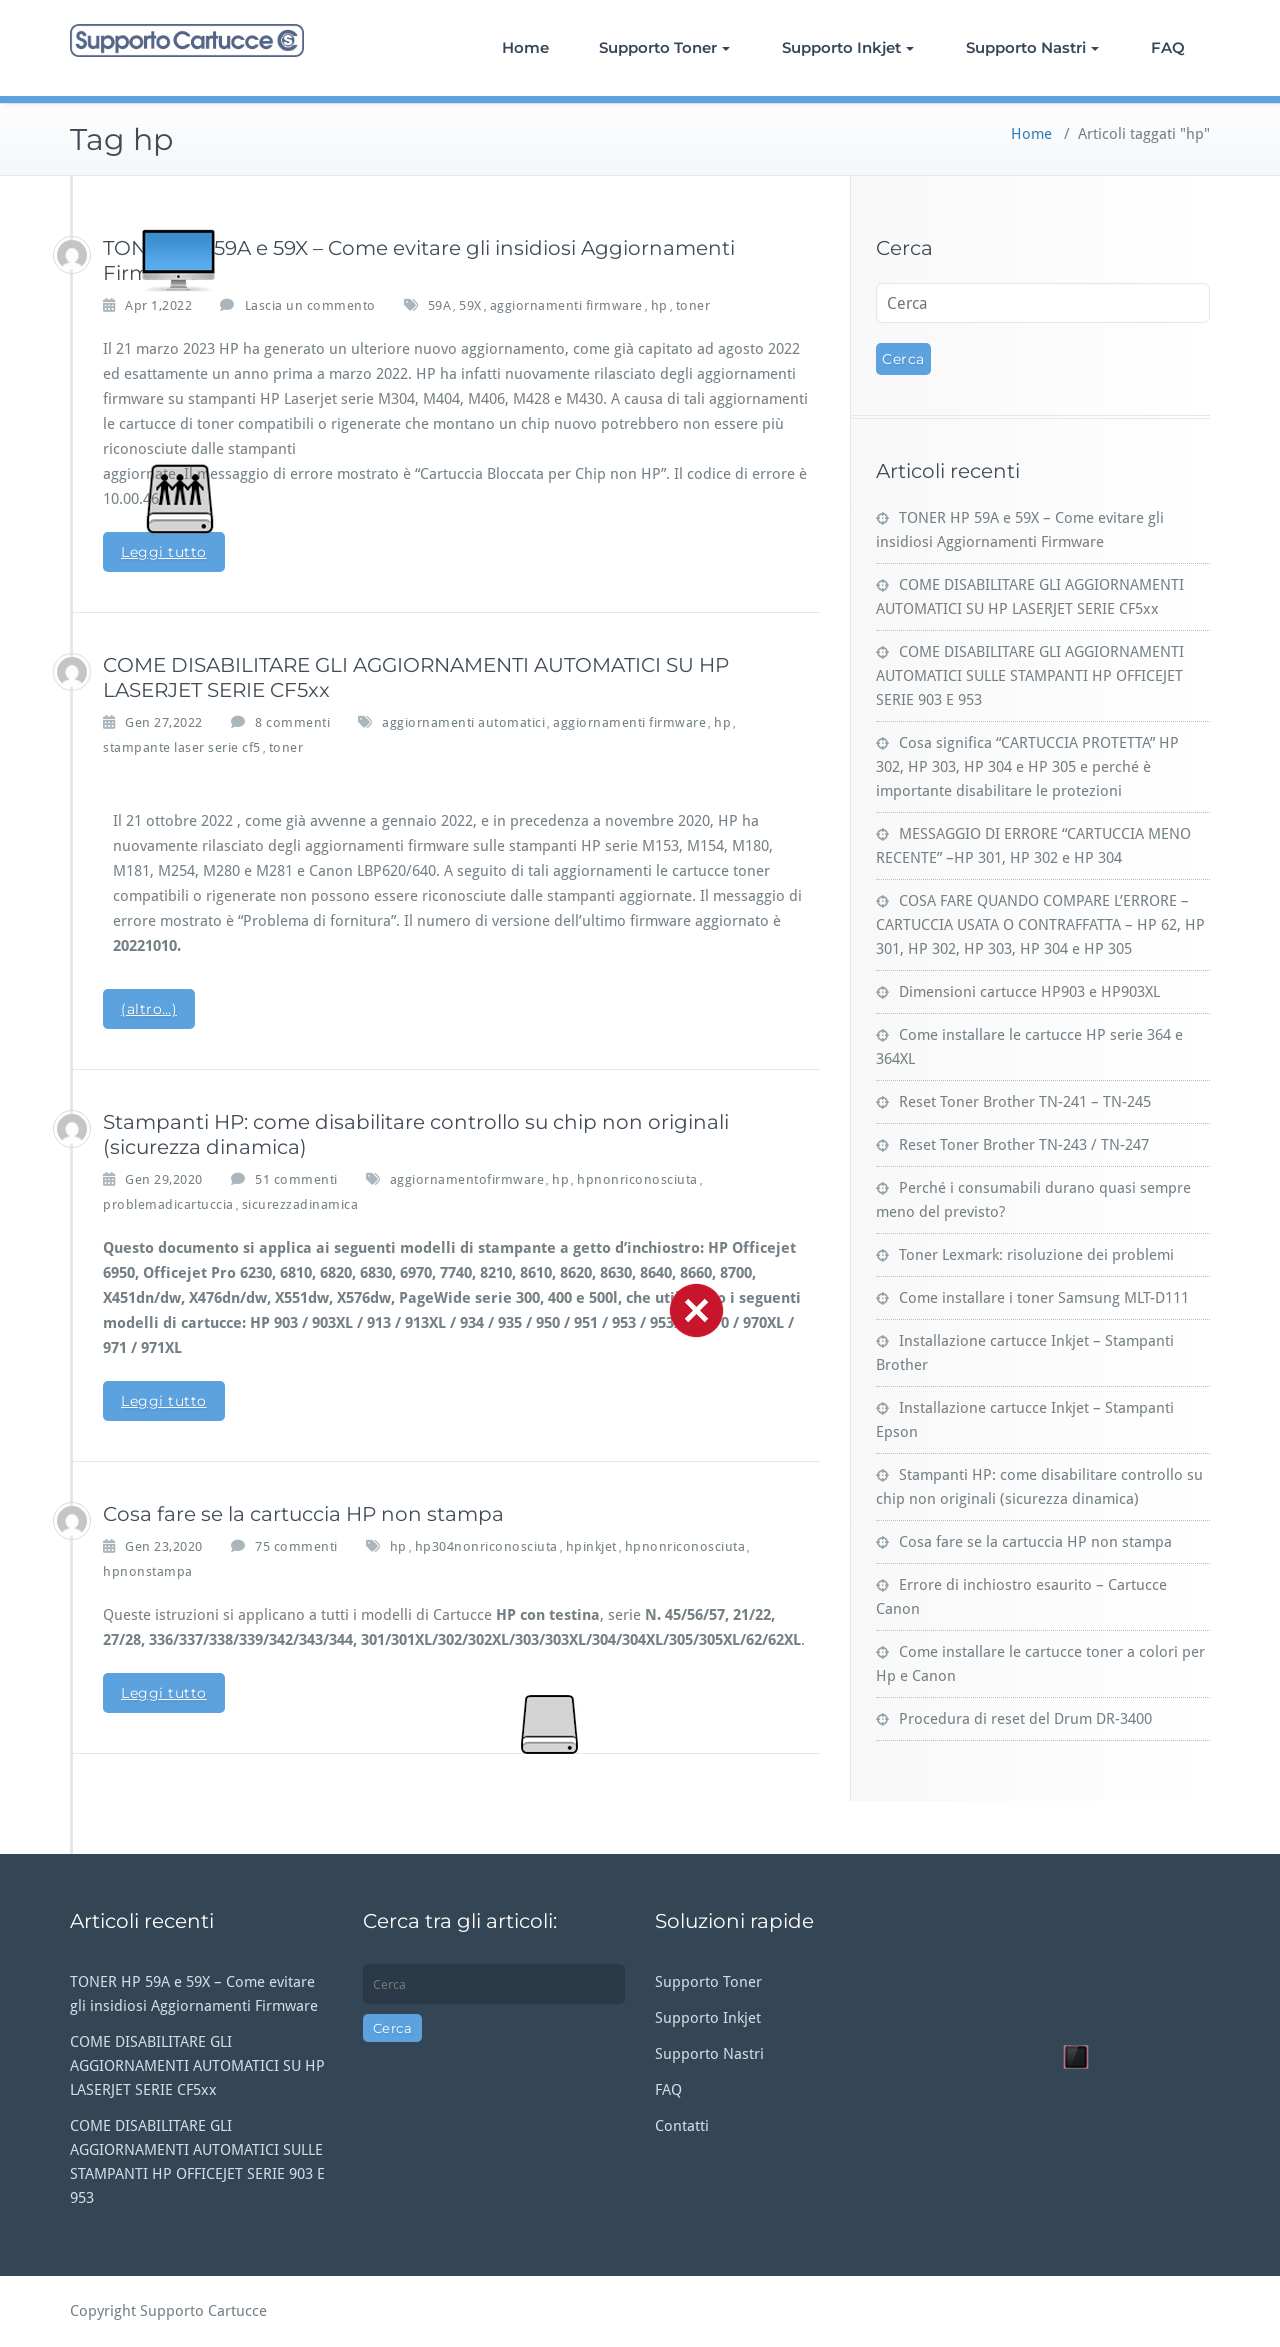  Describe the element at coordinates (696, 1310) in the screenshot. I see `stop or cancel the current action` at that location.